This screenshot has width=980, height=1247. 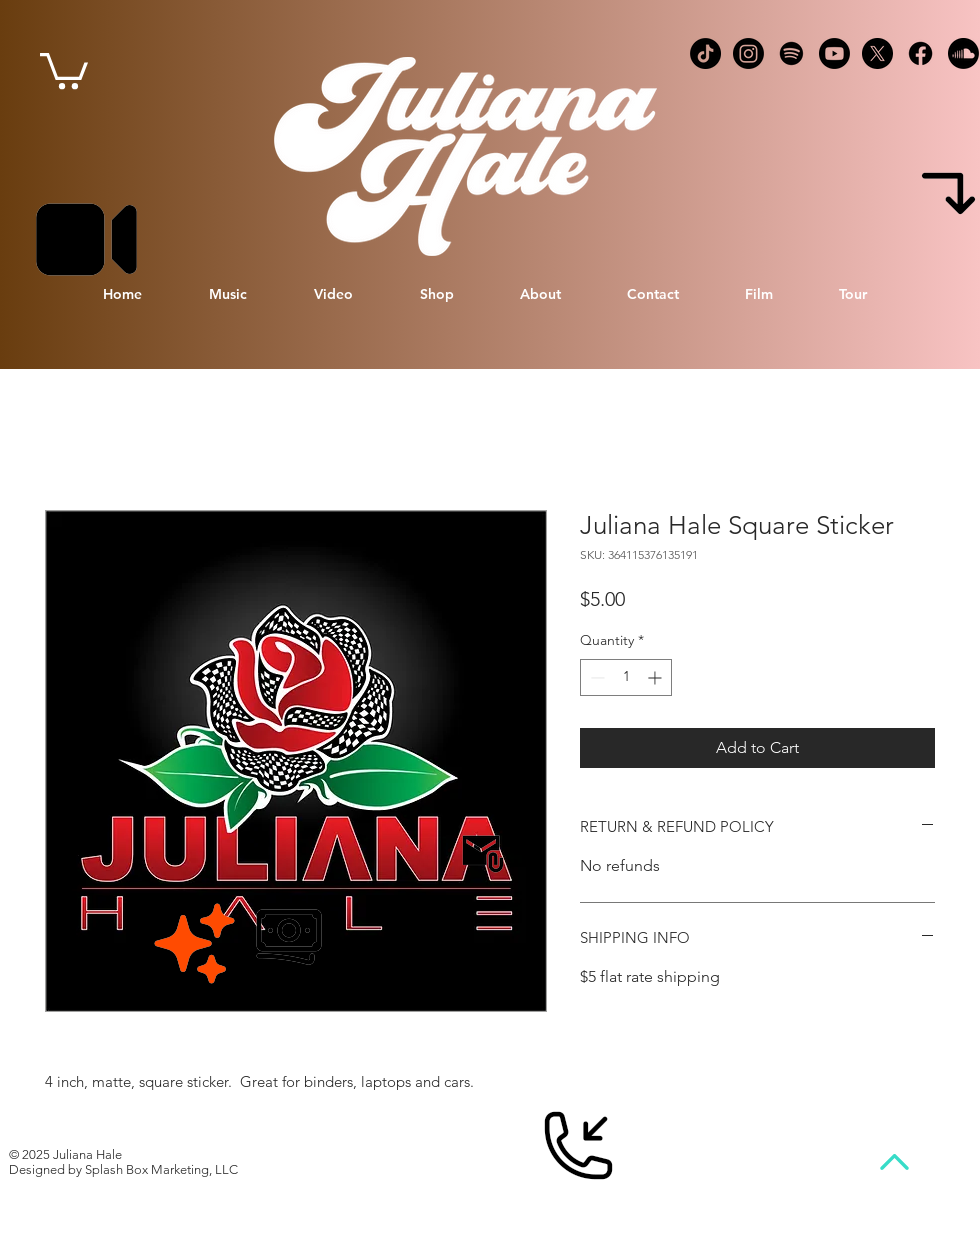 What do you see at coordinates (578, 1145) in the screenshot?
I see `incoming call notification` at bounding box center [578, 1145].